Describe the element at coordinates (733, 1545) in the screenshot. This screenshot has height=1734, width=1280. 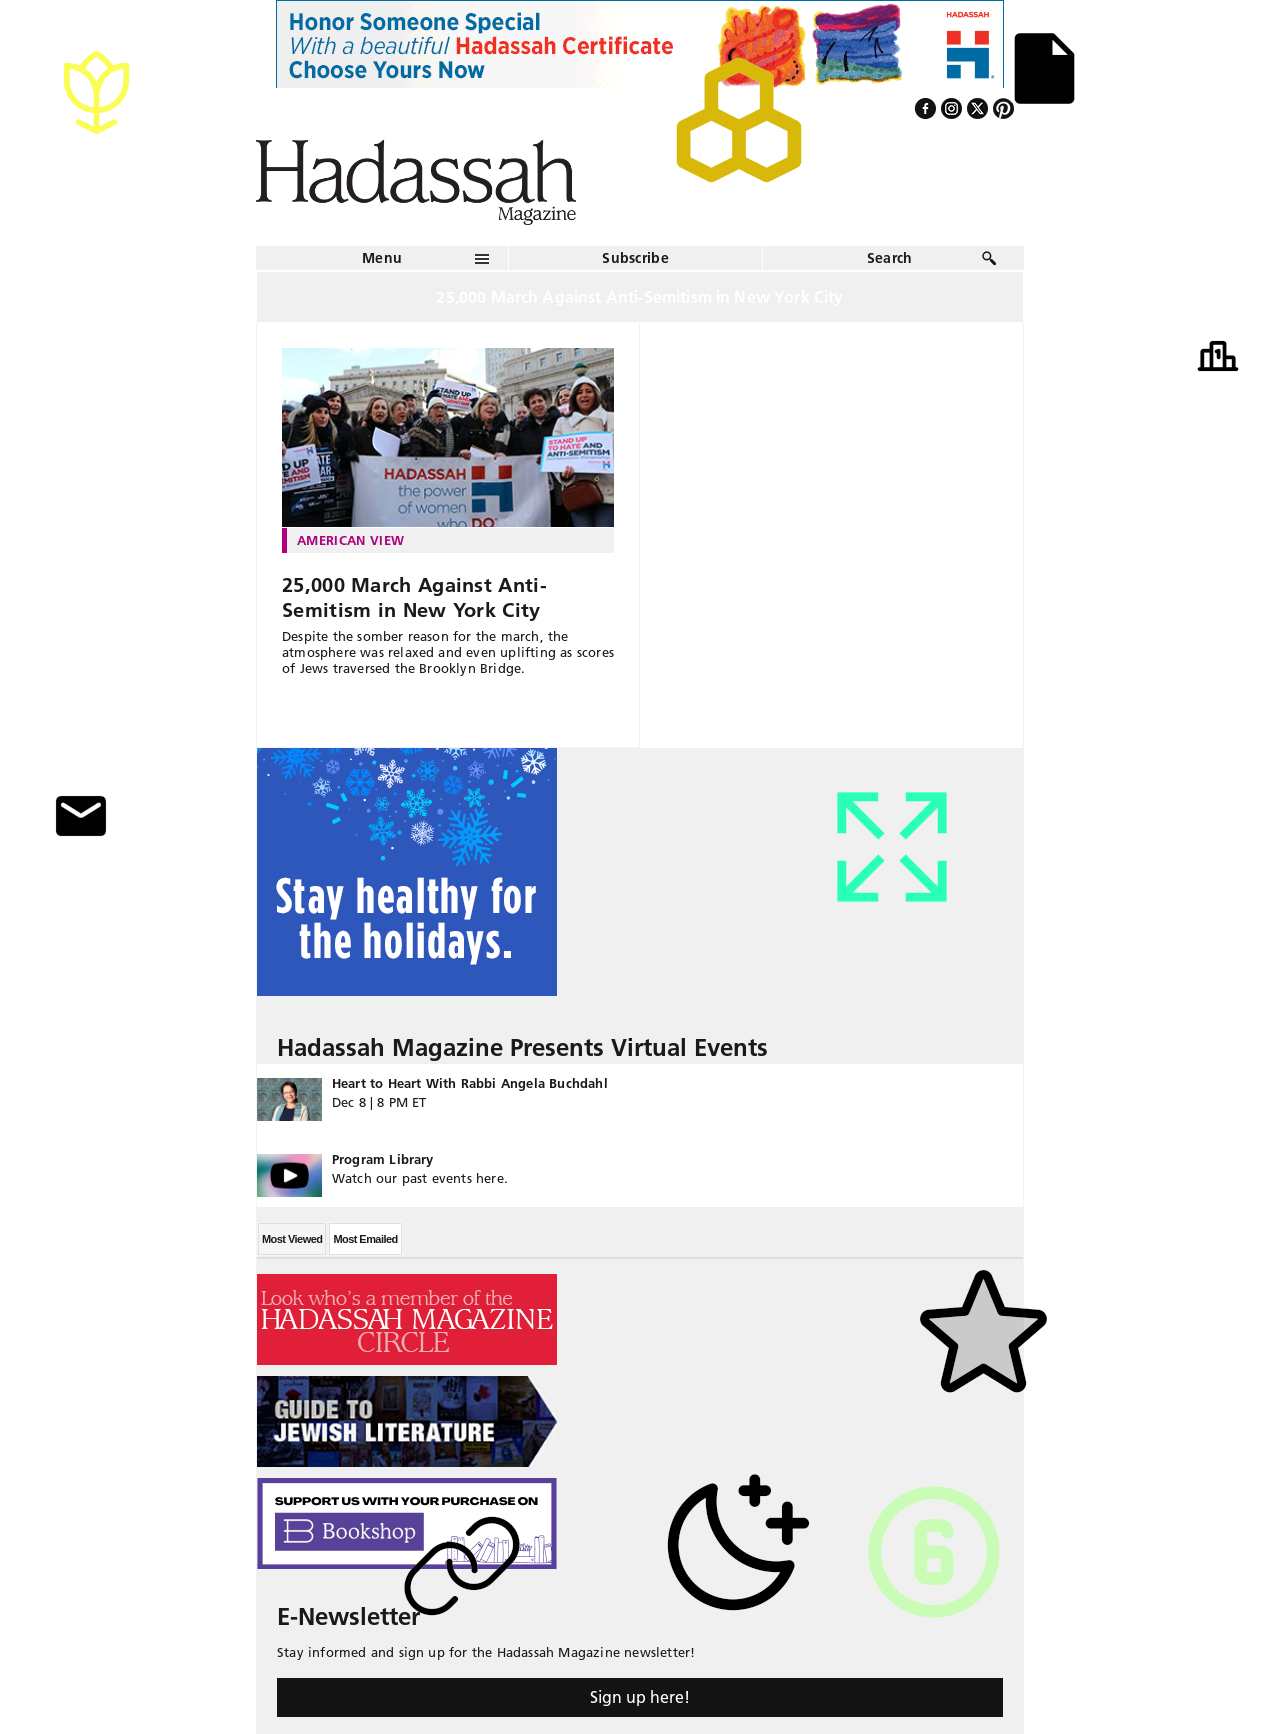
I see `enable dark mode or night theme` at that location.